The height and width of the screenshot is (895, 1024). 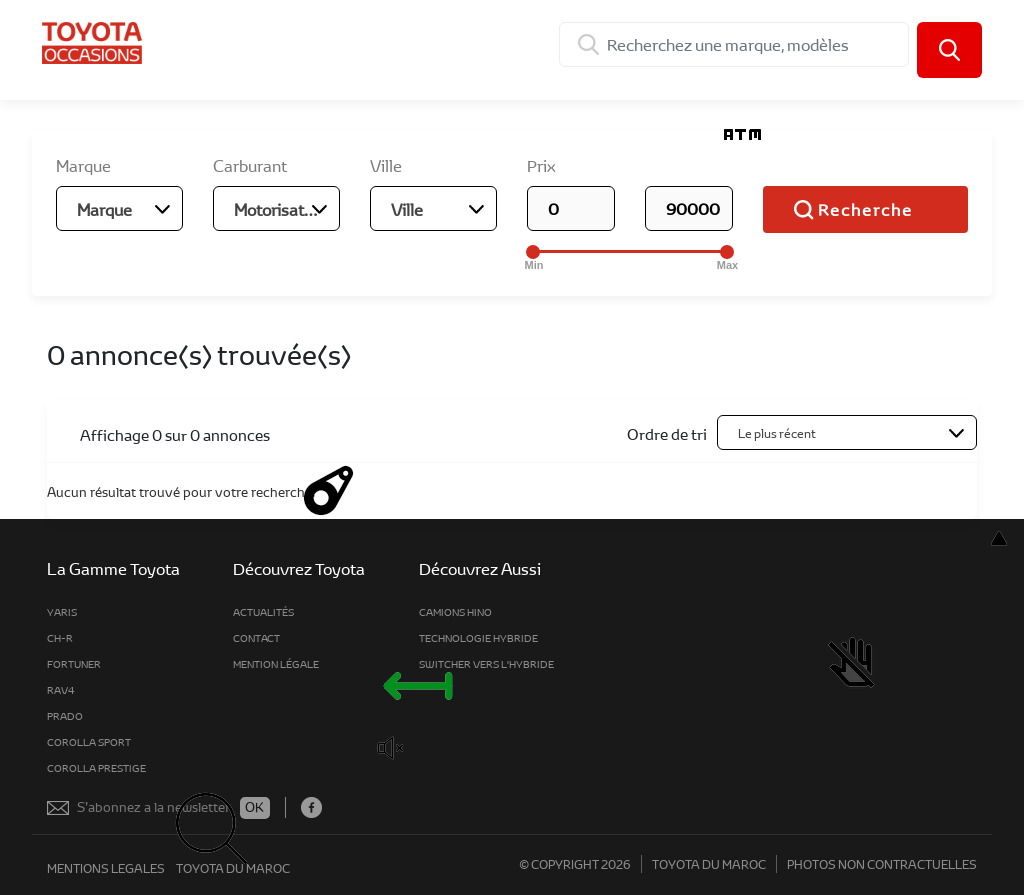 What do you see at coordinates (742, 134) in the screenshot?
I see `locate nearby ATM machines` at bounding box center [742, 134].